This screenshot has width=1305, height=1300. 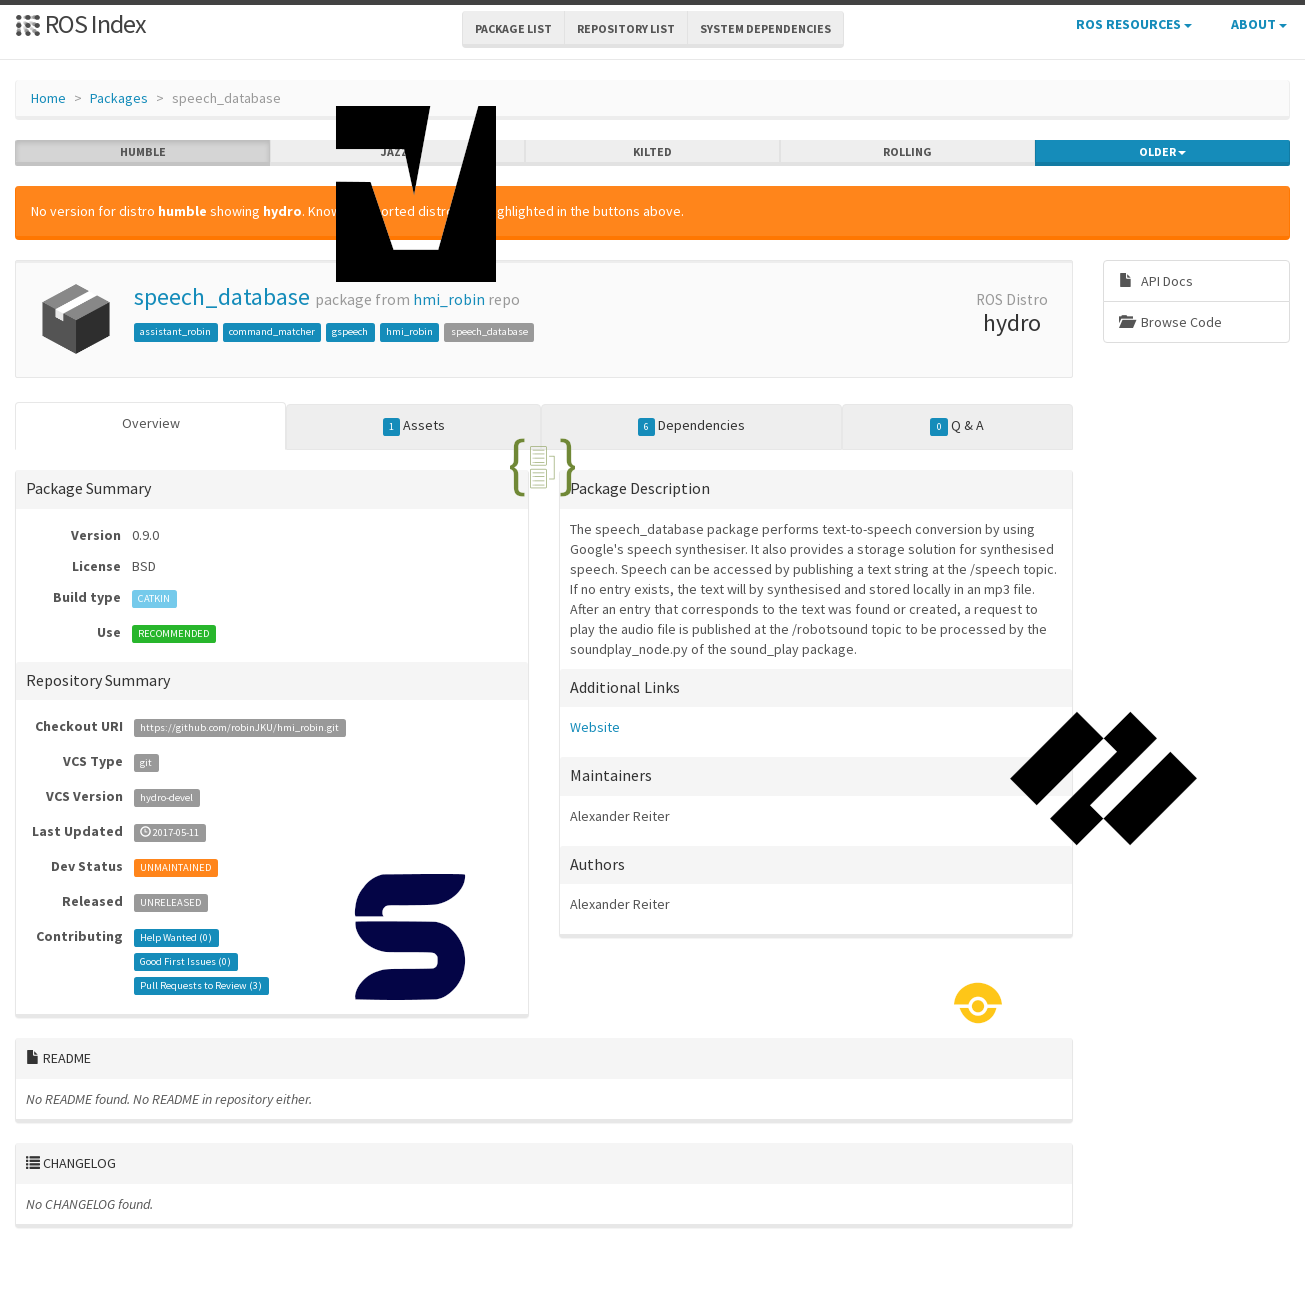 I want to click on Scrutinizer CI logo, so click(x=410, y=937).